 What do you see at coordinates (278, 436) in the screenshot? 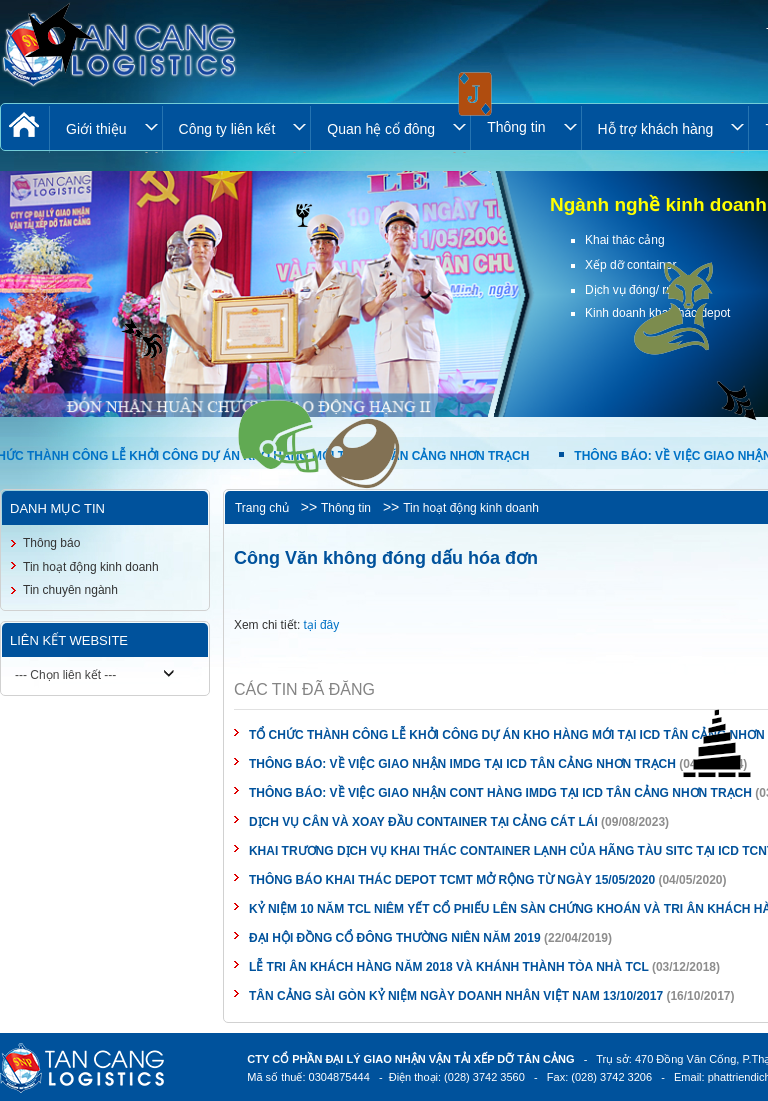
I see `access american football content or games` at bounding box center [278, 436].